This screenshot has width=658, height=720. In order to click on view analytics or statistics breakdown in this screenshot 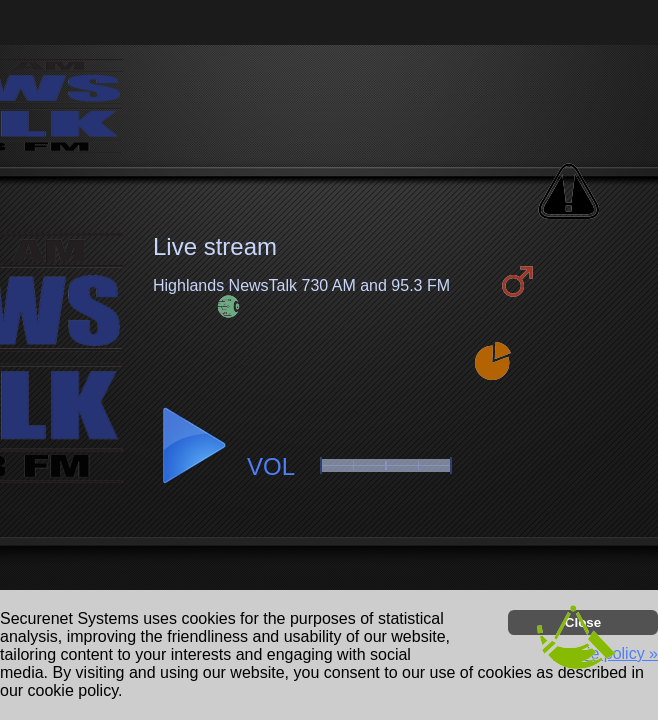, I will do `click(493, 361)`.